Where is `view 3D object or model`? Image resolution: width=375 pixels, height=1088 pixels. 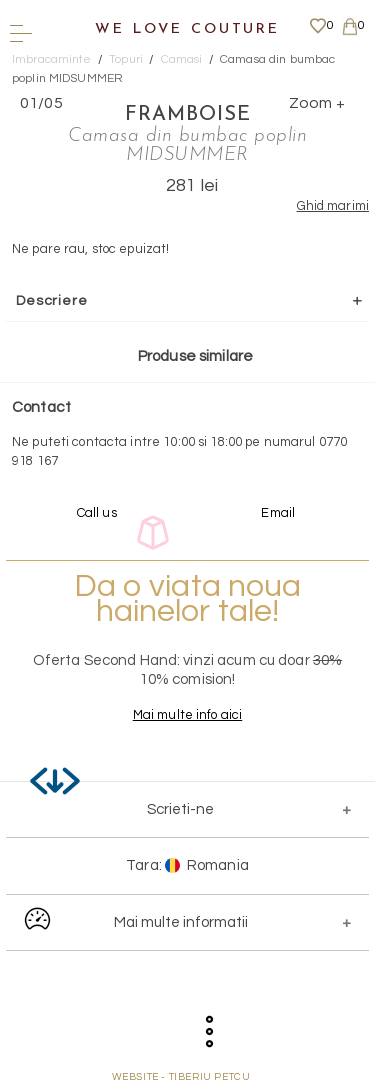 view 3D object or model is located at coordinates (153, 533).